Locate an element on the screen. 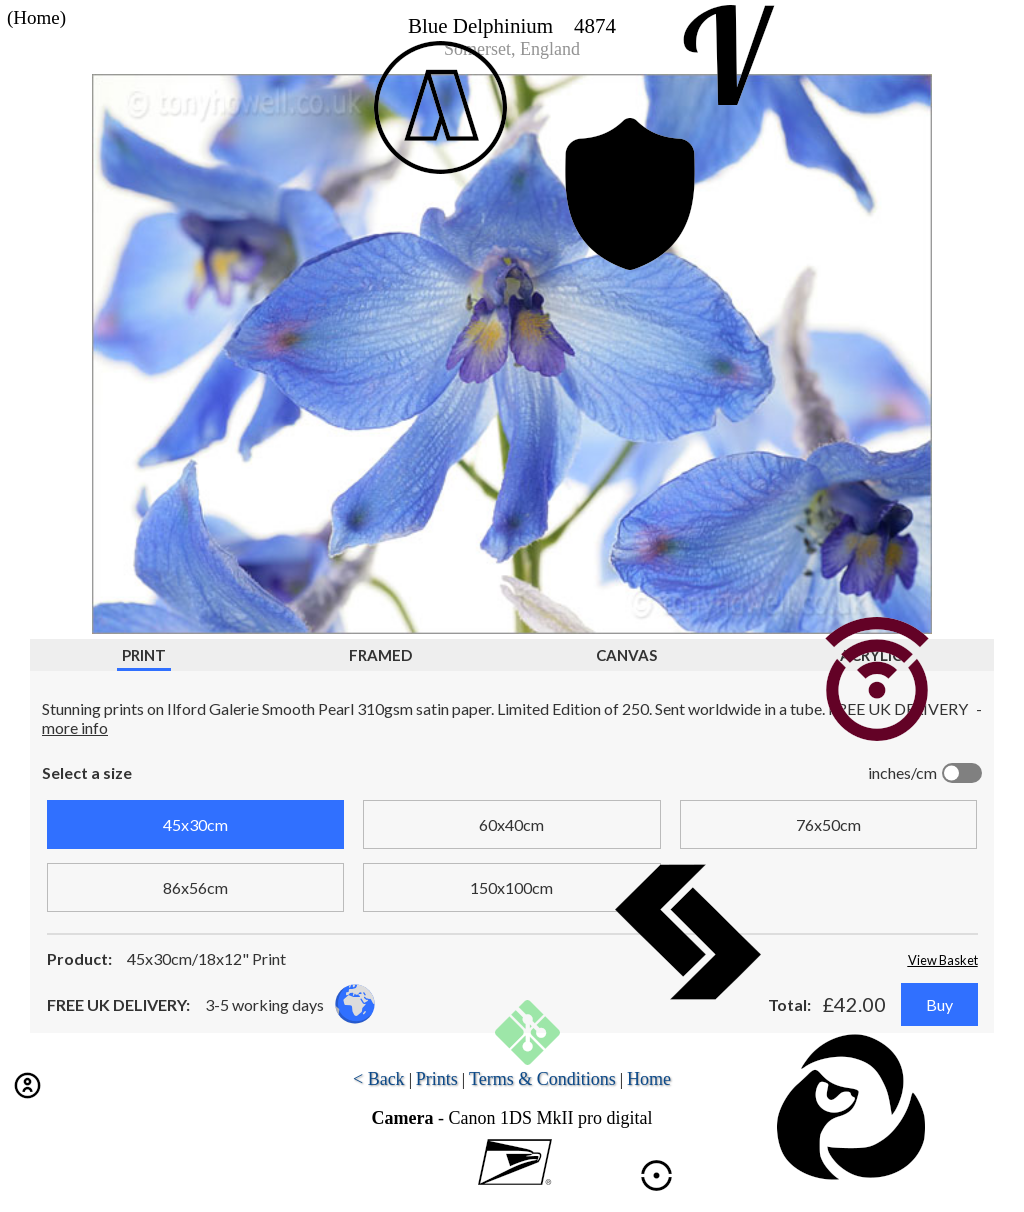  access USPS shipping and tracking services is located at coordinates (515, 1162).